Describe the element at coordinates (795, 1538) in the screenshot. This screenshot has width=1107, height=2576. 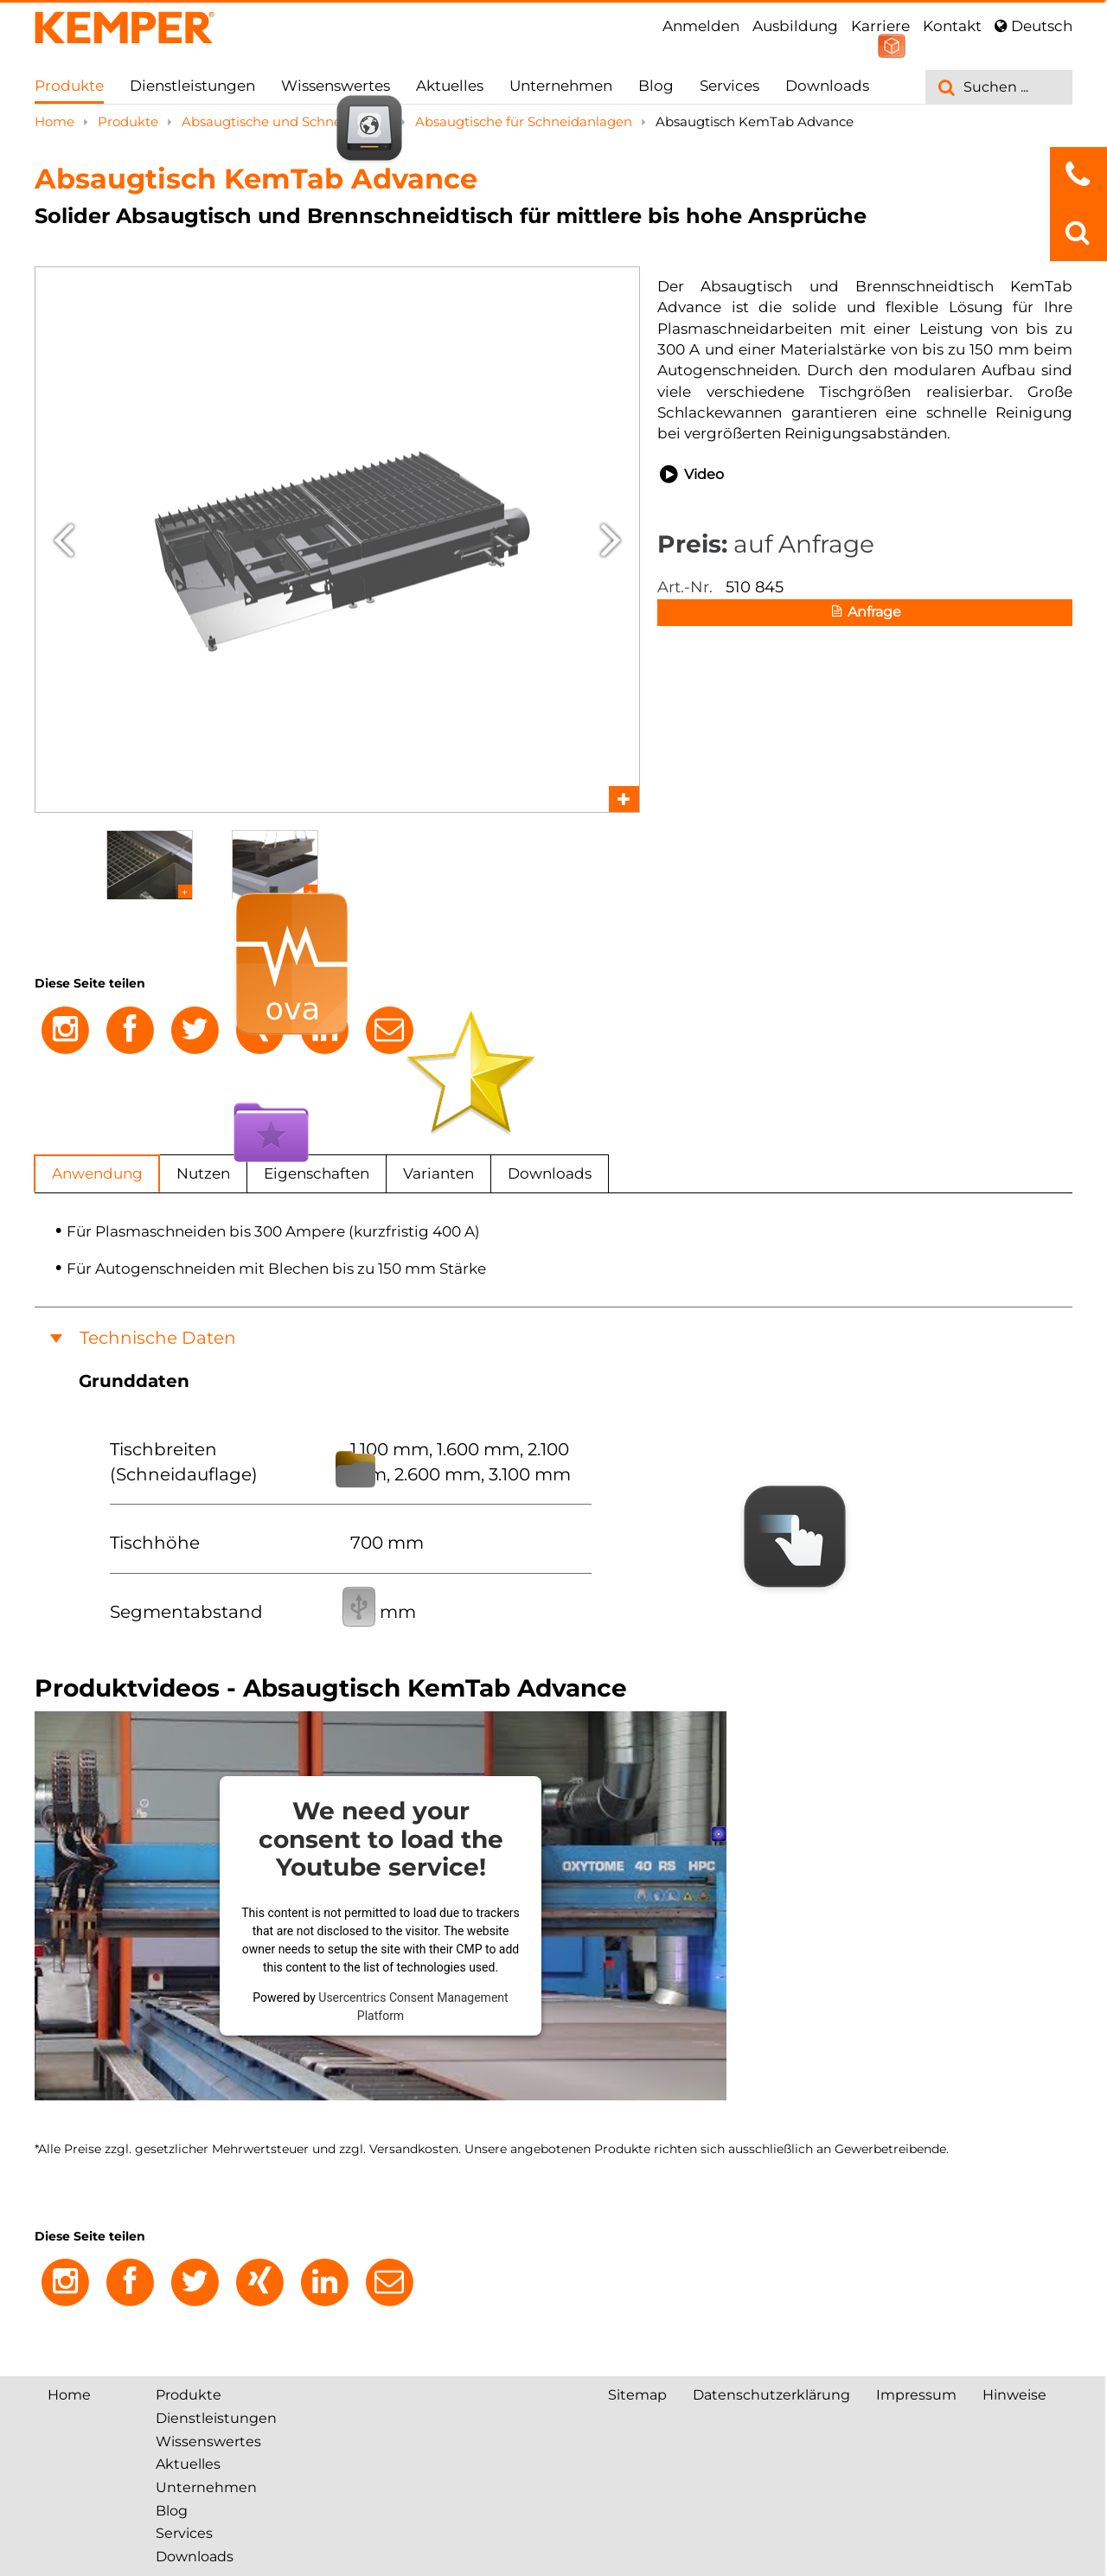
I see `open trackpad or touch gesture settings` at that location.